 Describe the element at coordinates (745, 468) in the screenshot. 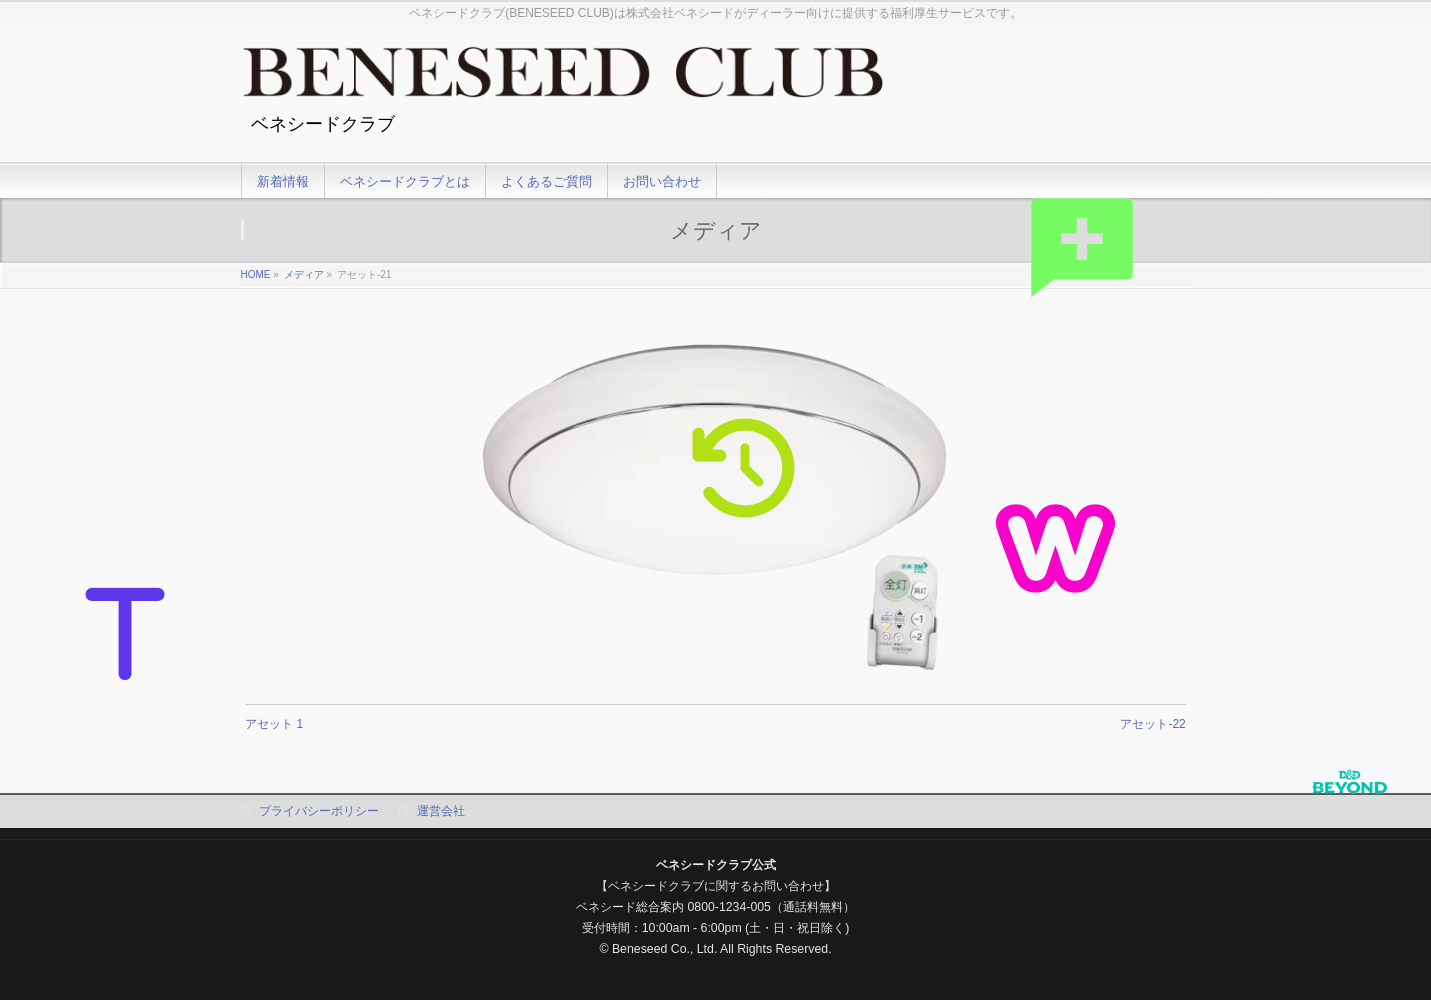

I see `view history or recent activity` at that location.